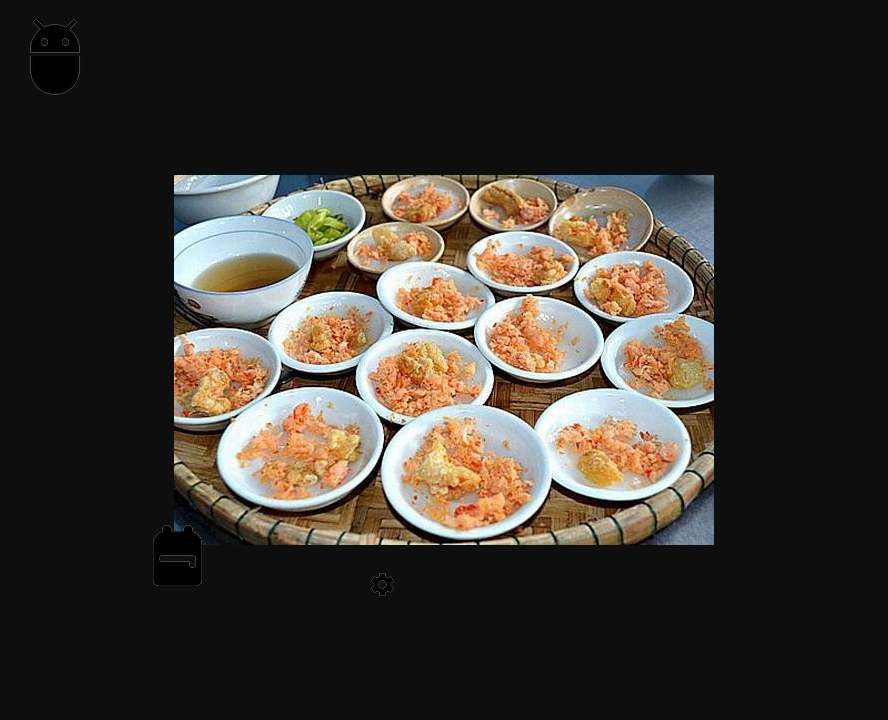  I want to click on access your backpack or bag inventory, so click(177, 555).